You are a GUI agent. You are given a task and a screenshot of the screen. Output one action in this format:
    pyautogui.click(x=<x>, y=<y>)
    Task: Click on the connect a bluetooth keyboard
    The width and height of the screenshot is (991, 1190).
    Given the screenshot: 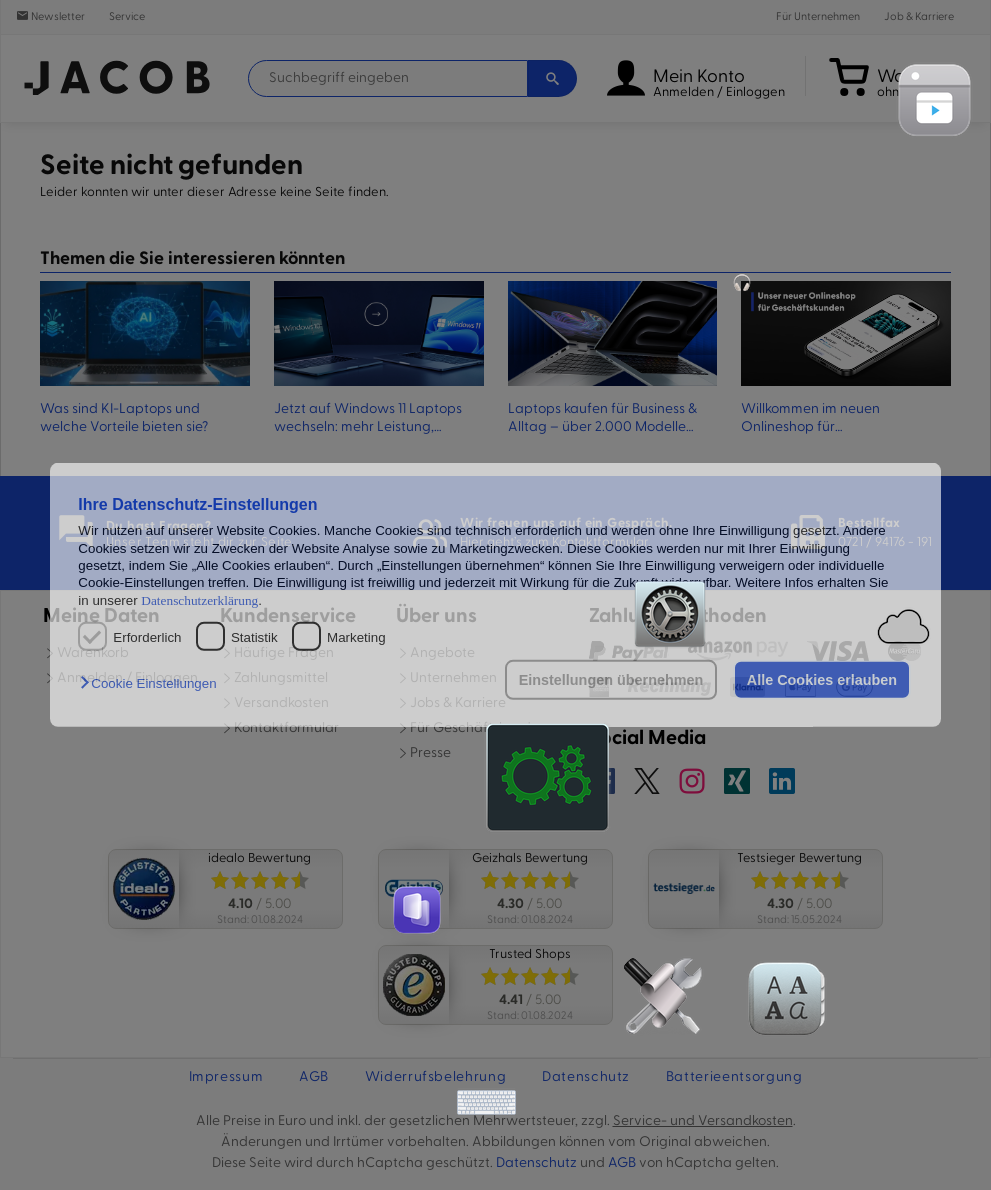 What is the action you would take?
    pyautogui.click(x=486, y=1102)
    